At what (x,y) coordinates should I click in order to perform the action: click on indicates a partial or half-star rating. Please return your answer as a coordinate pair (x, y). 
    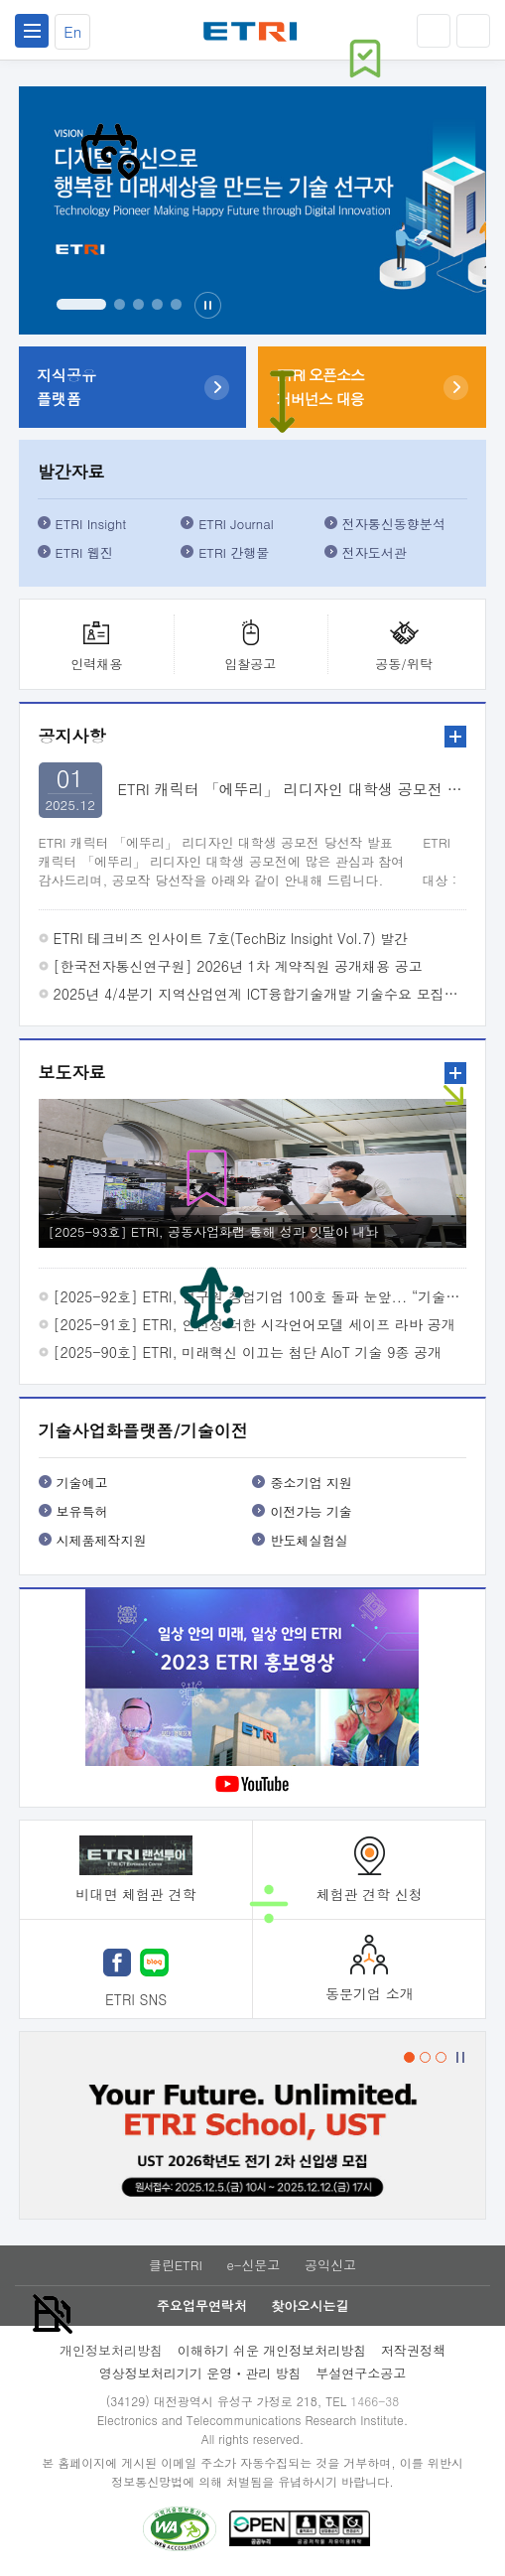
    Looking at the image, I should click on (211, 1298).